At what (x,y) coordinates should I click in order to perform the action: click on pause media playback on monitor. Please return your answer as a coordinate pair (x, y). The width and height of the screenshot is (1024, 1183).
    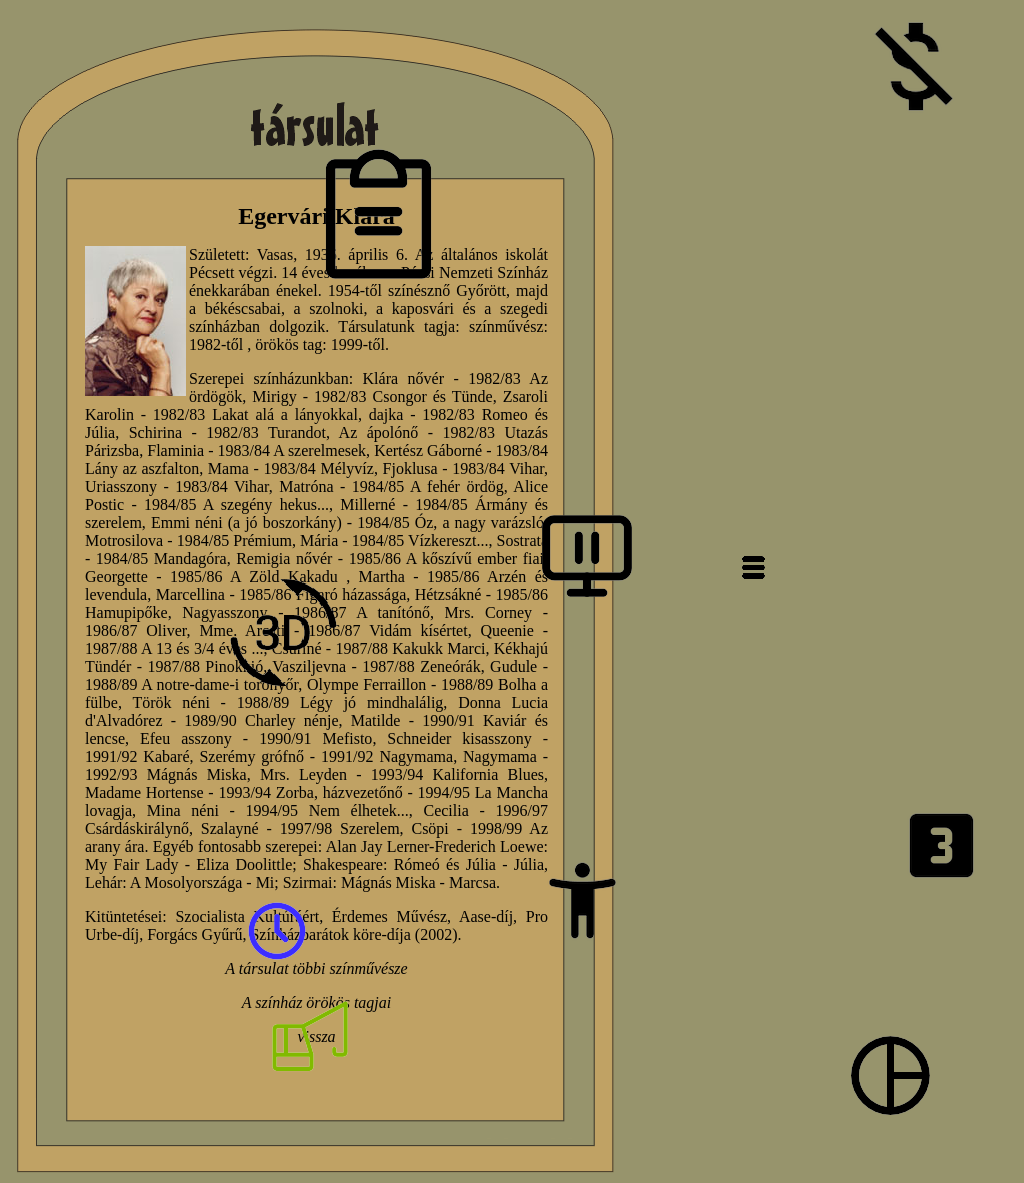
    Looking at the image, I should click on (587, 556).